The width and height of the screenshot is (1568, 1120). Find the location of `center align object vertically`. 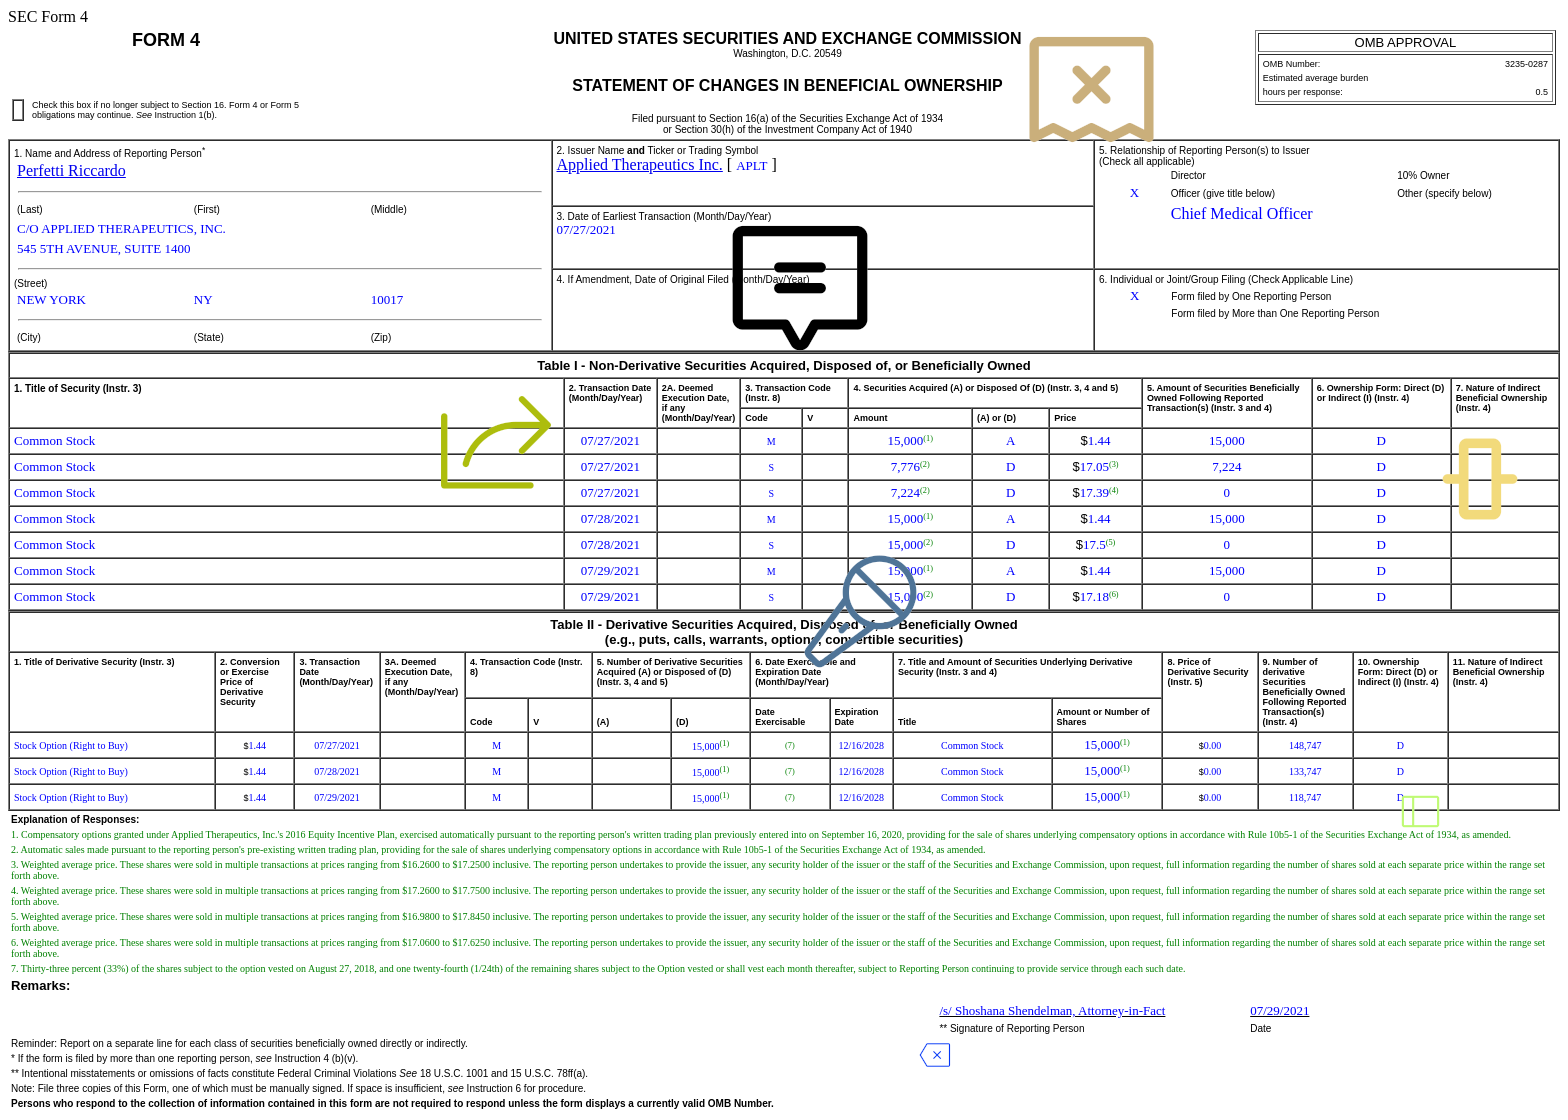

center align object vertically is located at coordinates (1480, 479).